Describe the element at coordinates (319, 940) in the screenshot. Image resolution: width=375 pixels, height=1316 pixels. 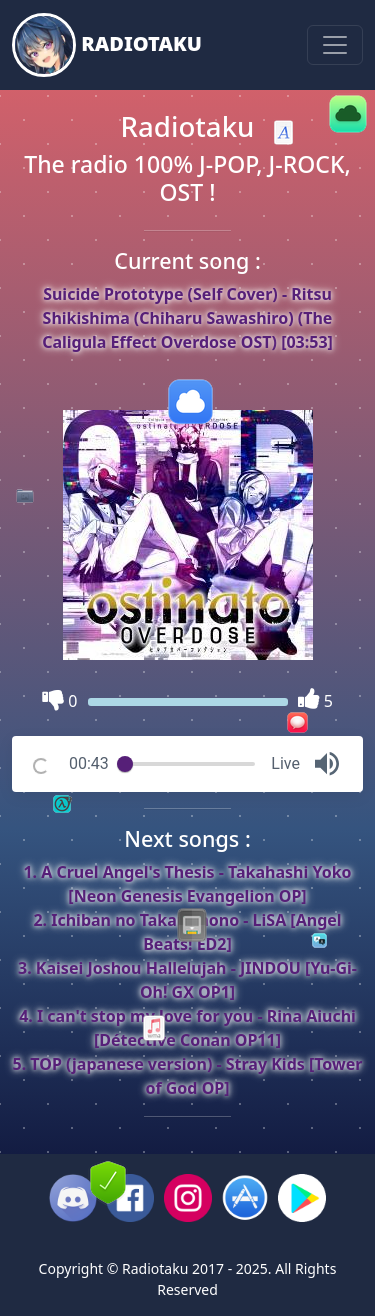
I see `open the translate app` at that location.